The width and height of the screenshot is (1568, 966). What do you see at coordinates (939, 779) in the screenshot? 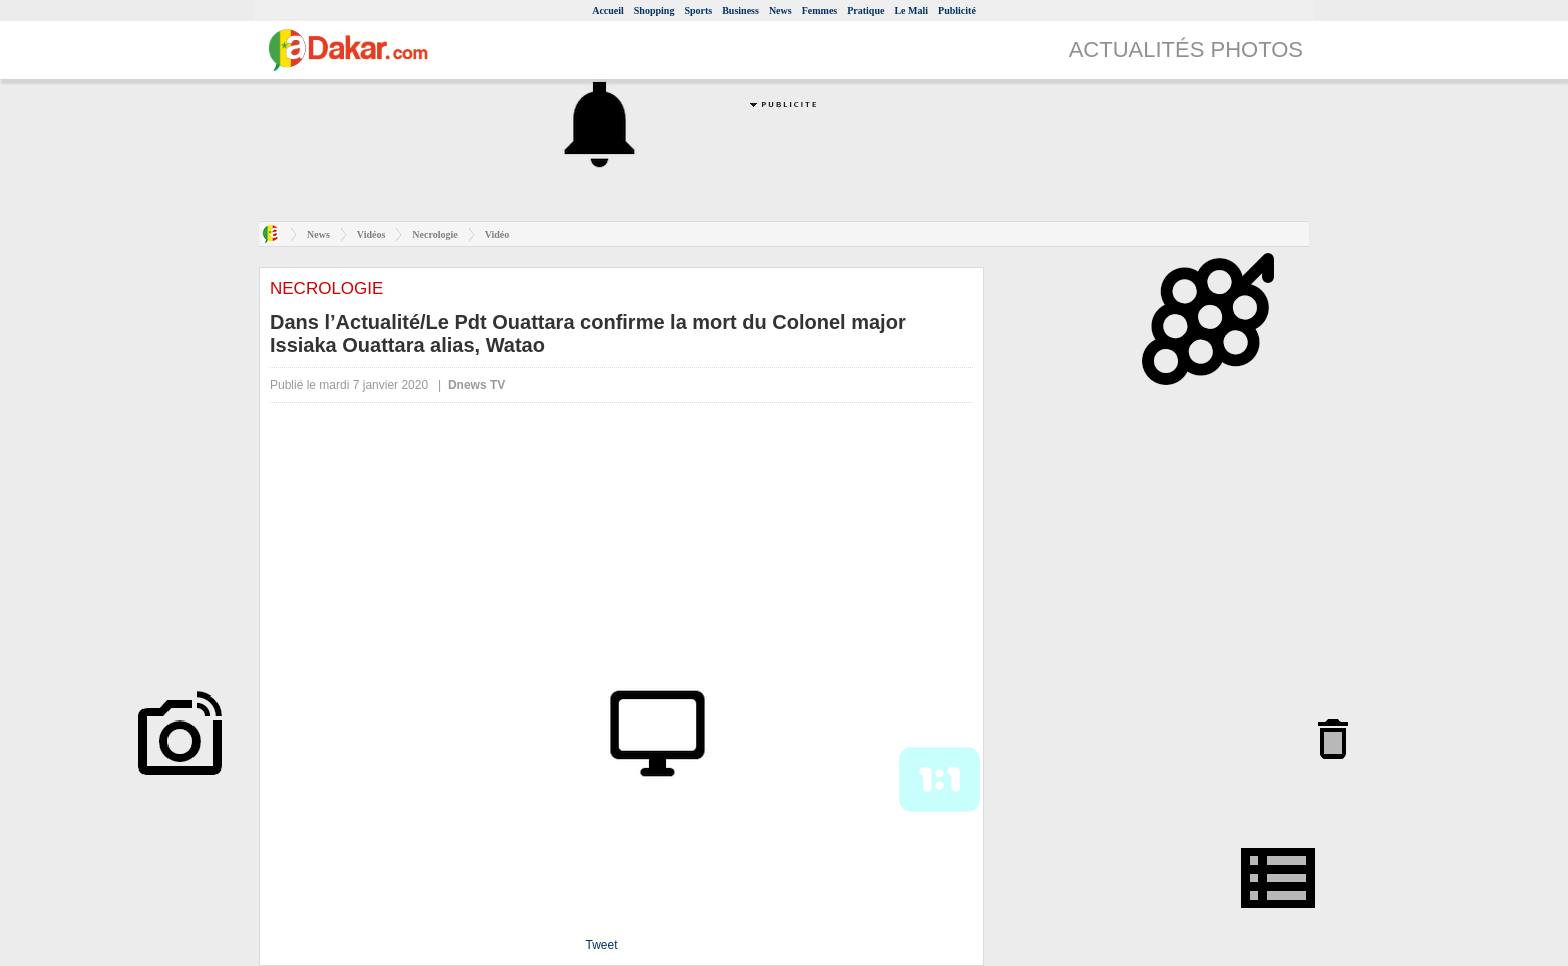
I see `indicates a one-to-one relationship in a database or data model` at bounding box center [939, 779].